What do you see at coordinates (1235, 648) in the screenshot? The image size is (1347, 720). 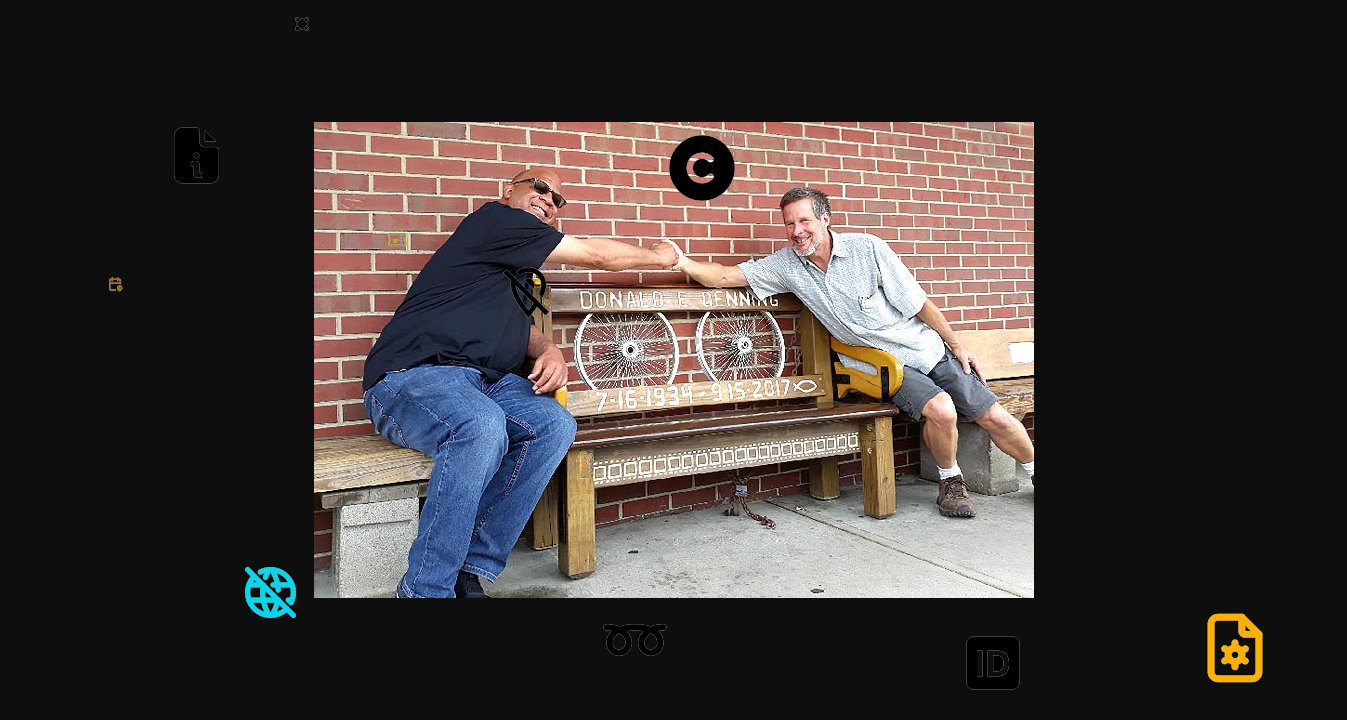 I see `access file settings or preferences` at bounding box center [1235, 648].